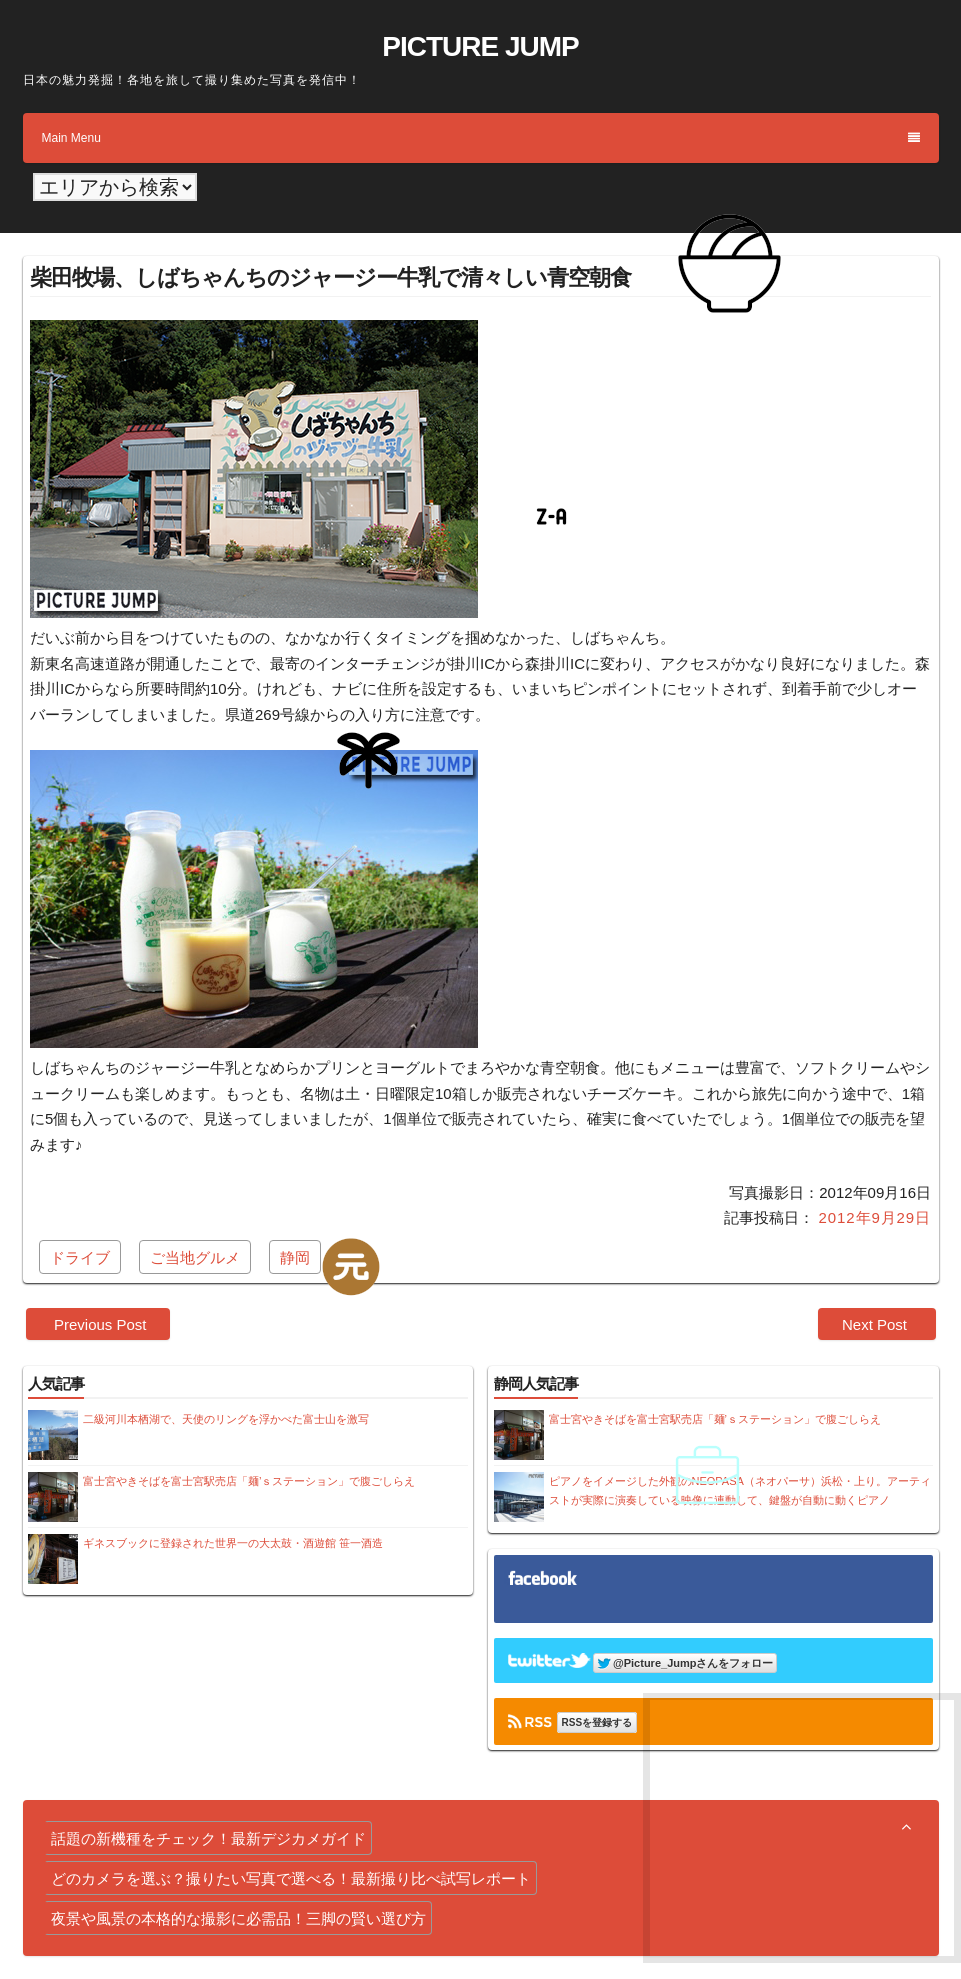  What do you see at coordinates (707, 1477) in the screenshot?
I see `access work or business-related content` at bounding box center [707, 1477].